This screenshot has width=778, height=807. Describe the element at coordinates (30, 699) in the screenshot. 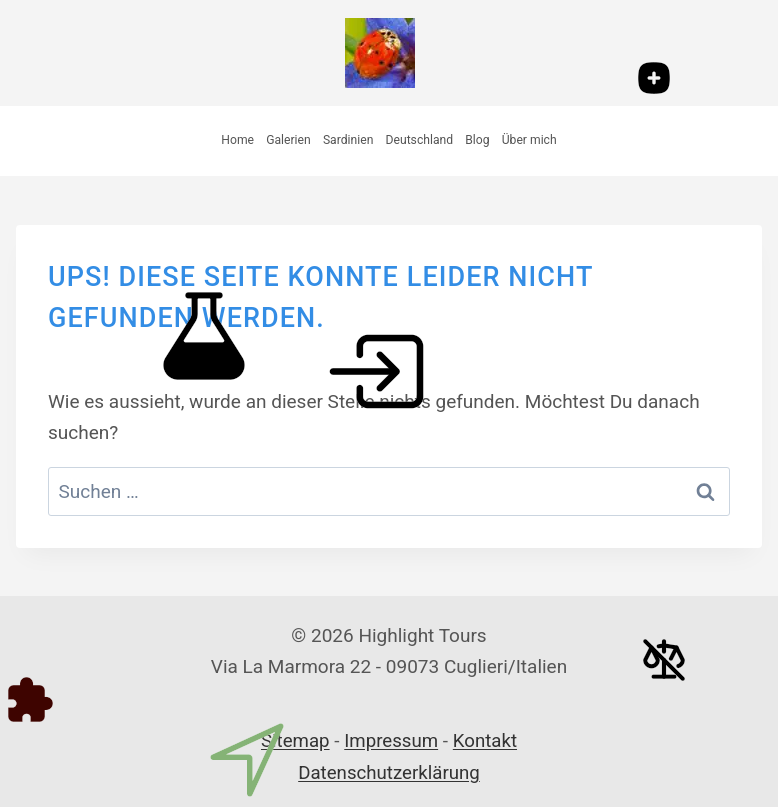

I see `manage browser extensions` at that location.